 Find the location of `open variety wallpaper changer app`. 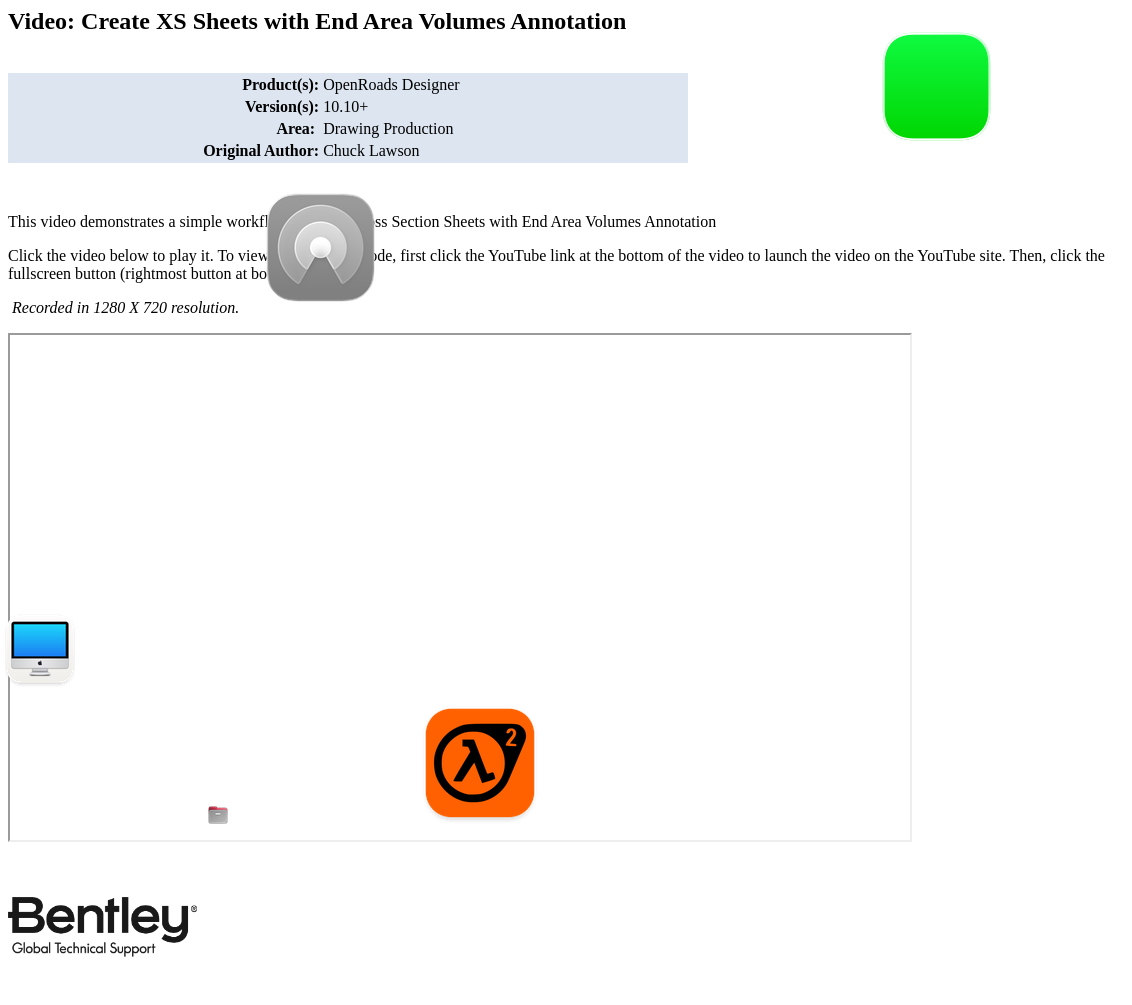

open variety wallpaper changer app is located at coordinates (40, 649).